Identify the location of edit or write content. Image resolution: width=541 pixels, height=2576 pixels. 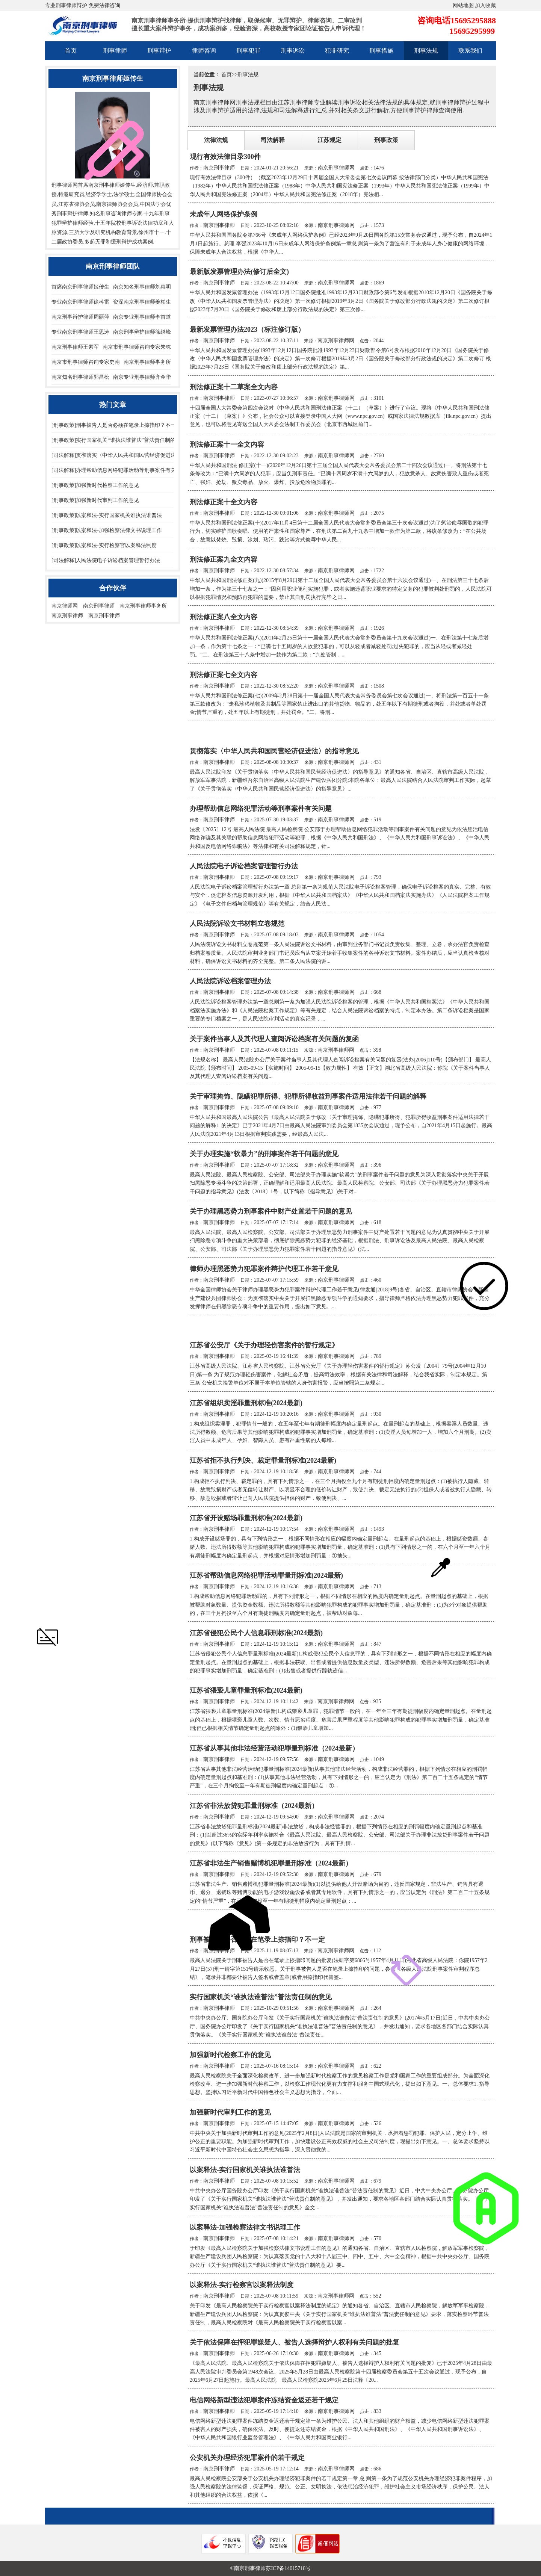
(112, 152).